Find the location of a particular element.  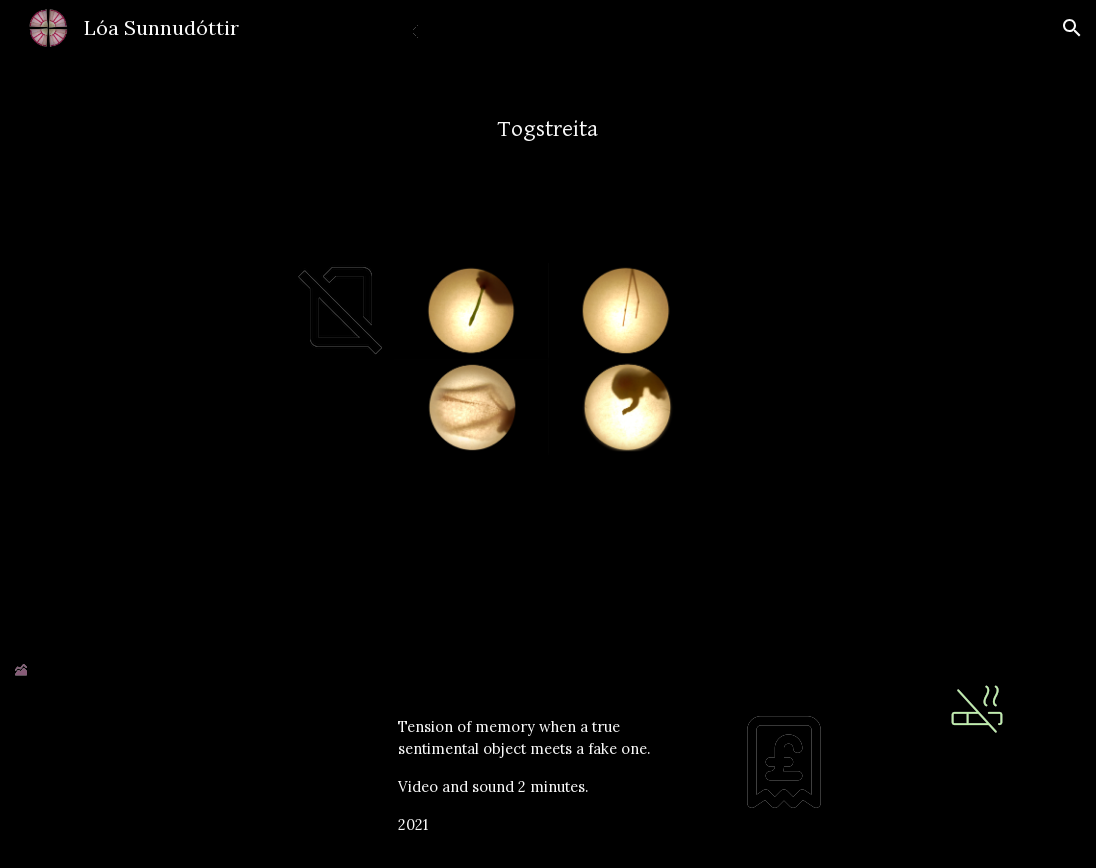

view receipt or transaction in British pounds is located at coordinates (784, 762).